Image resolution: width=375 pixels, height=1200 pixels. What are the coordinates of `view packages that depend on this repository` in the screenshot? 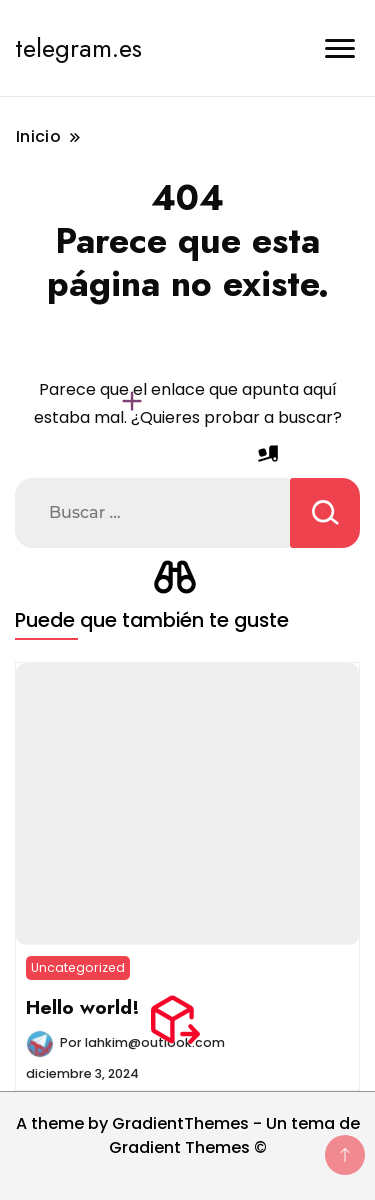 It's located at (175, 1019).